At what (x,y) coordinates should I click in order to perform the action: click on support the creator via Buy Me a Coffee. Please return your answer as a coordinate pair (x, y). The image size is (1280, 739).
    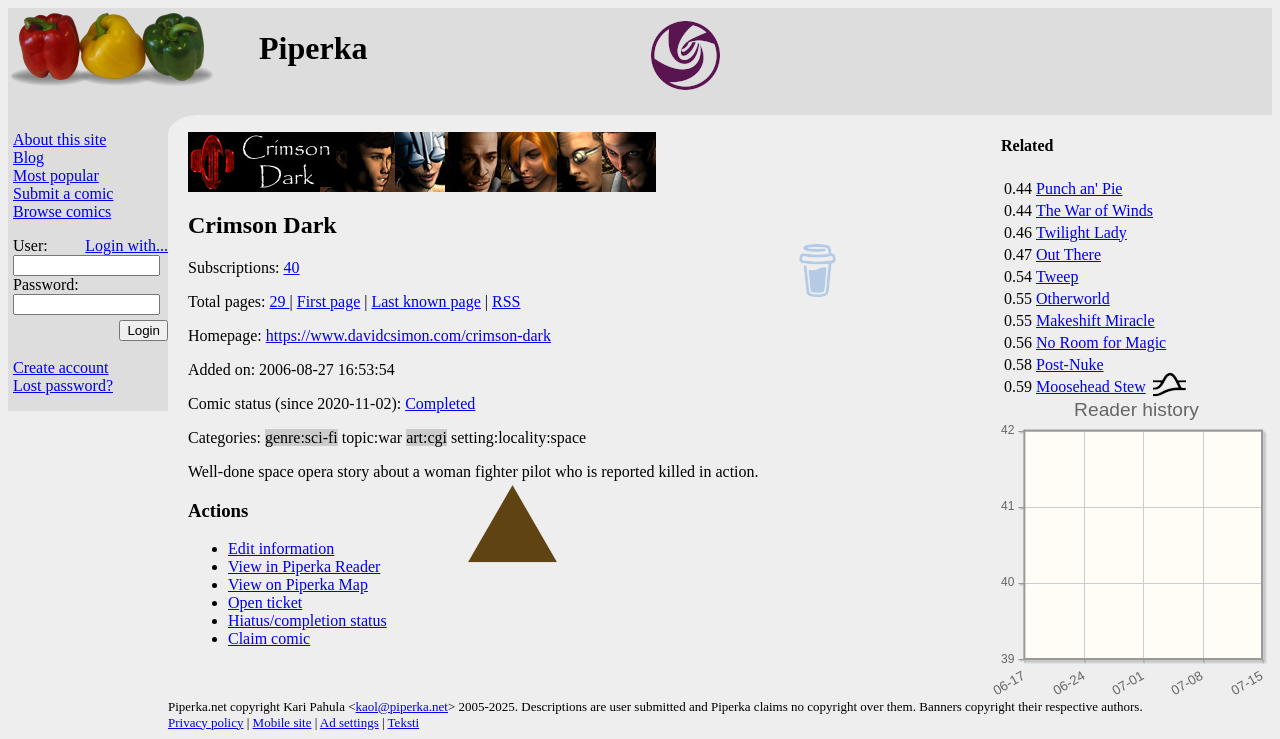
    Looking at the image, I should click on (817, 270).